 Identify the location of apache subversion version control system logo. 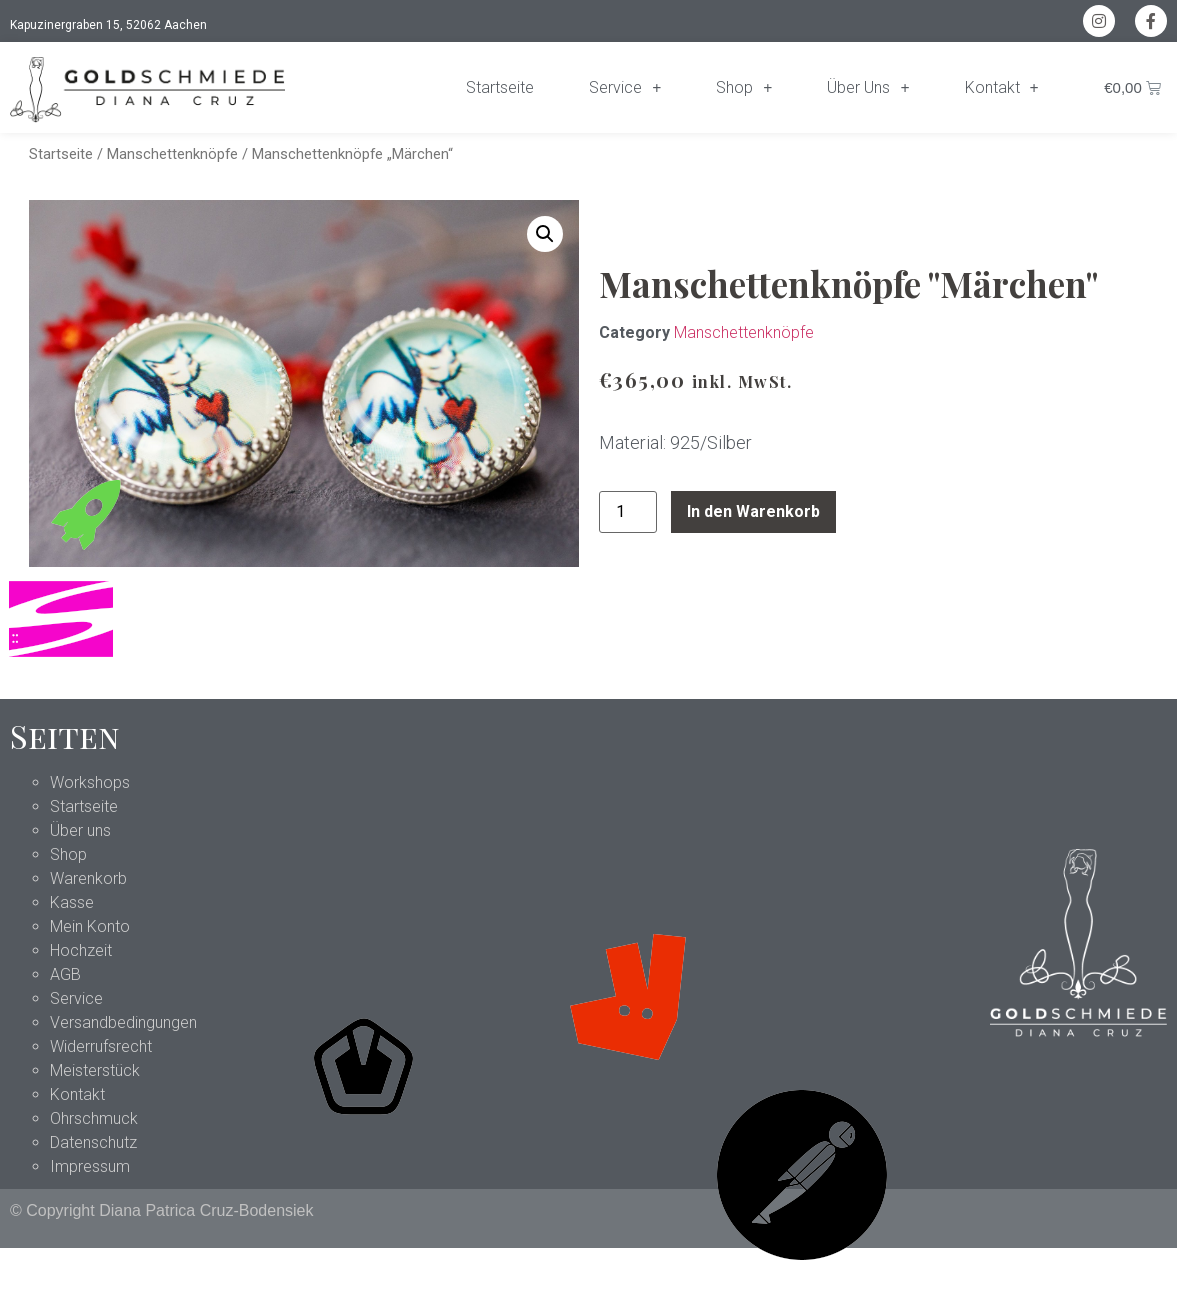
(61, 619).